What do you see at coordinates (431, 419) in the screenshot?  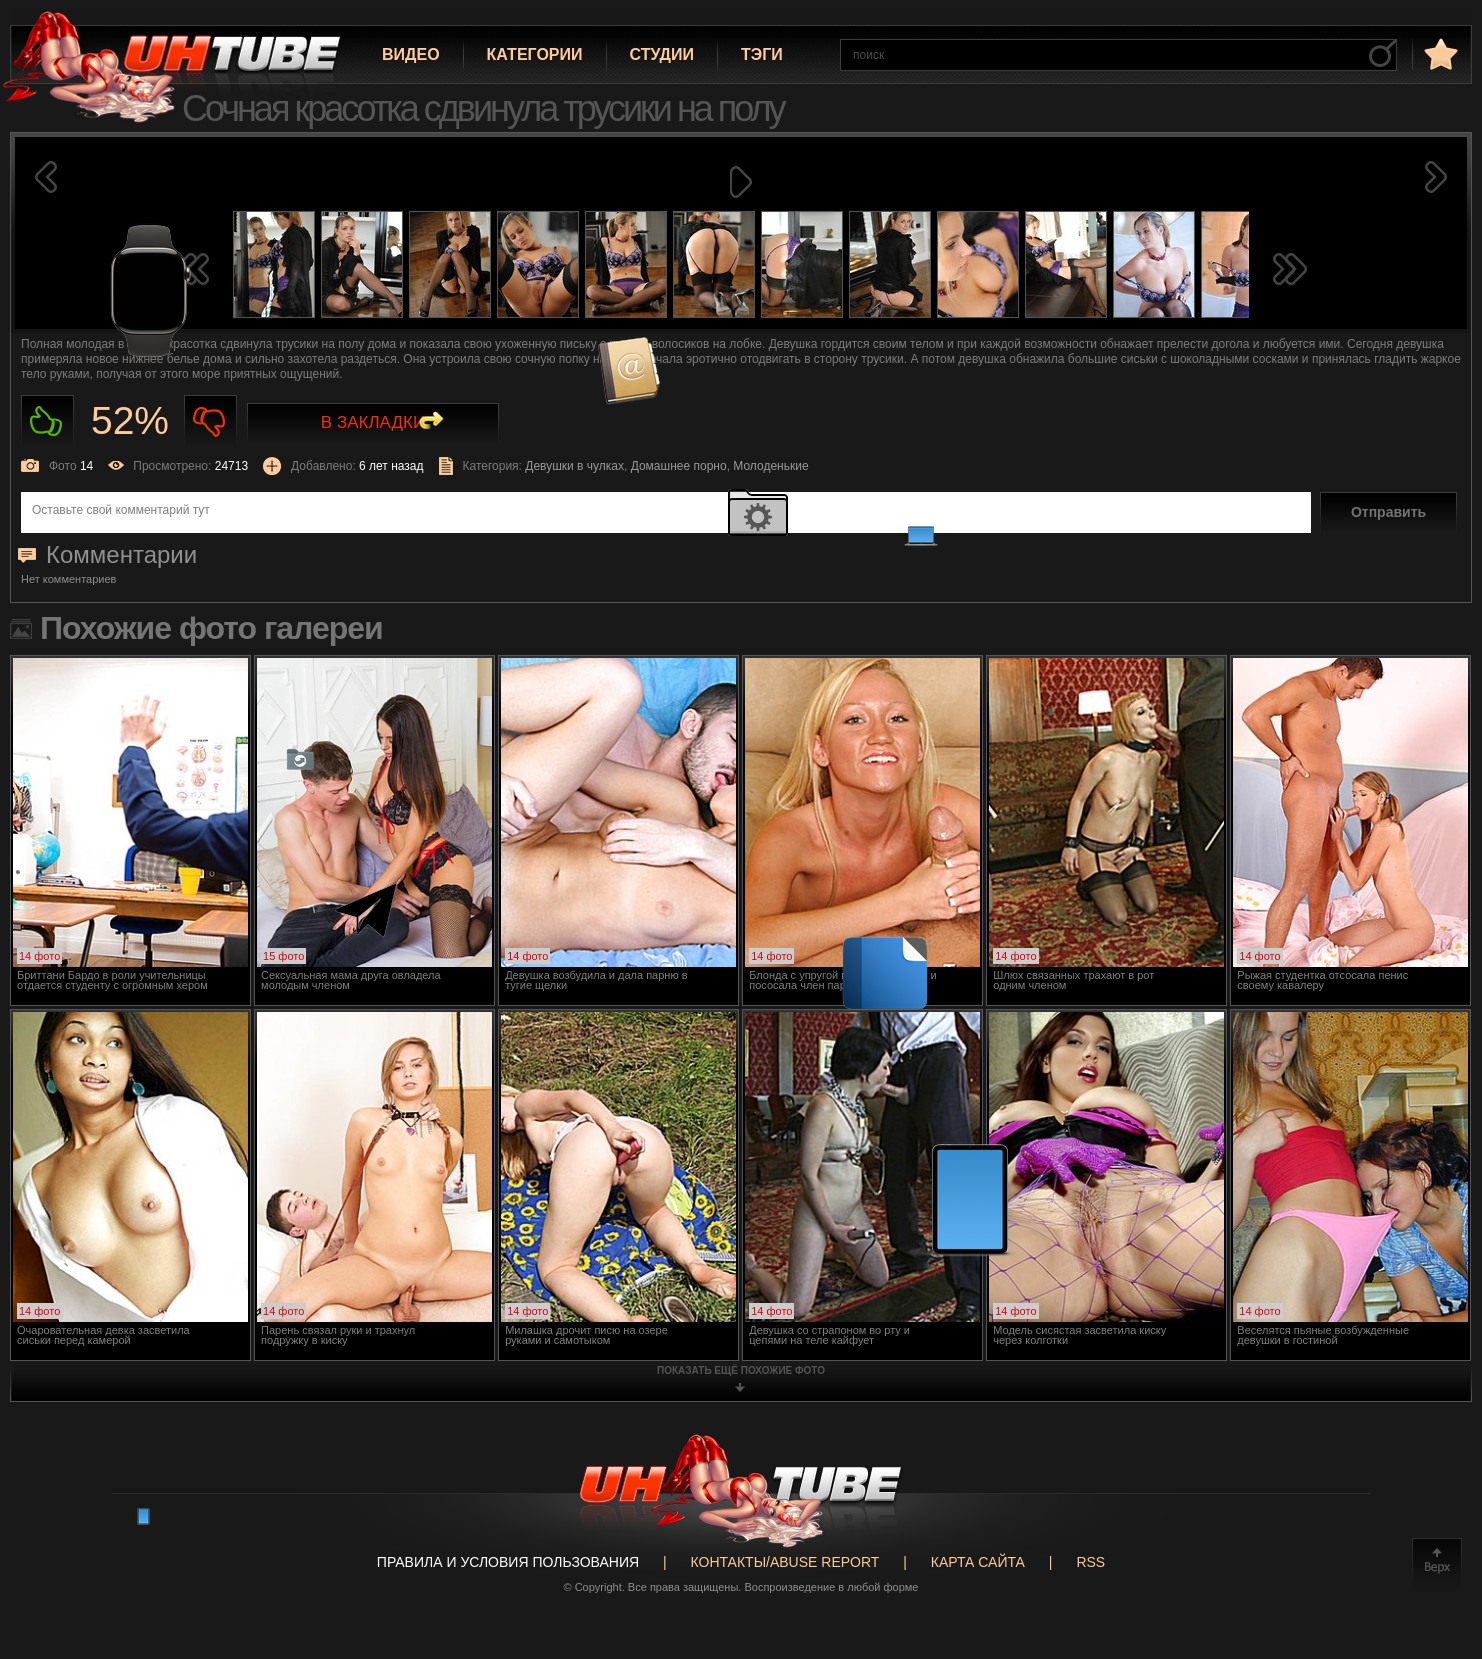 I see `redo last undone action` at bounding box center [431, 419].